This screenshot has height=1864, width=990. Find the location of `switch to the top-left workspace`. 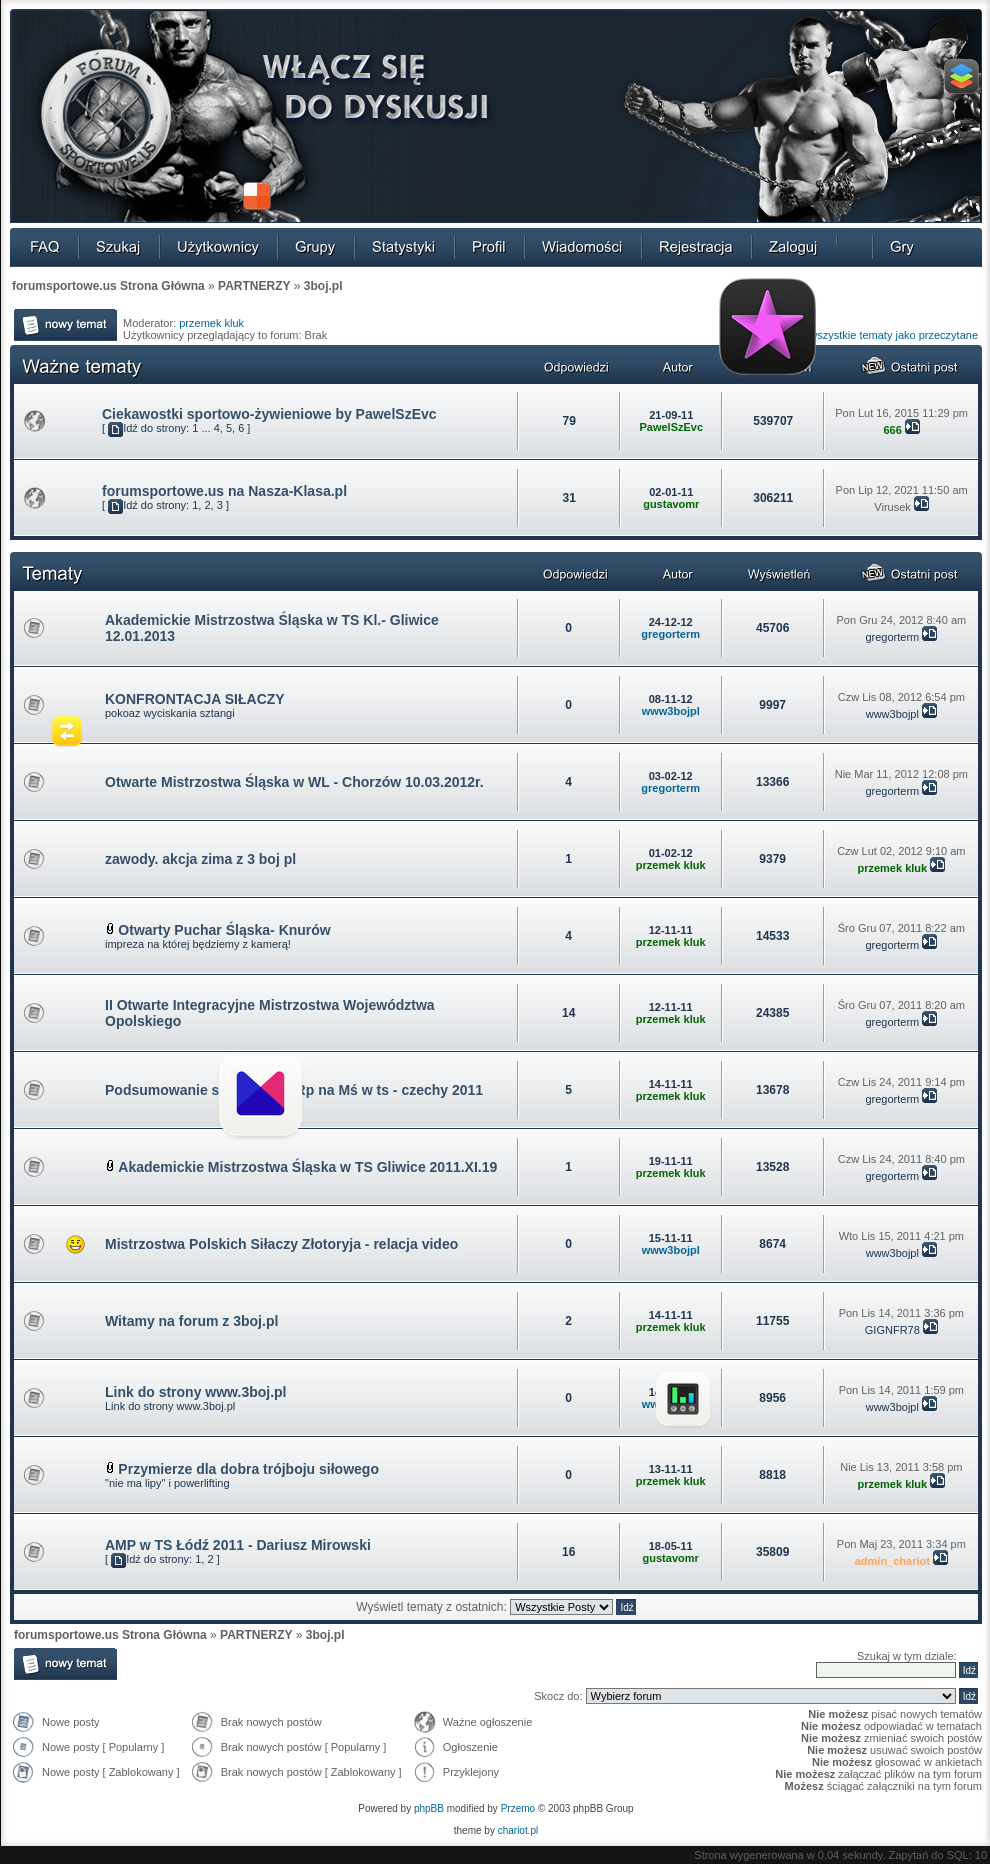

switch to the top-left workspace is located at coordinates (257, 196).